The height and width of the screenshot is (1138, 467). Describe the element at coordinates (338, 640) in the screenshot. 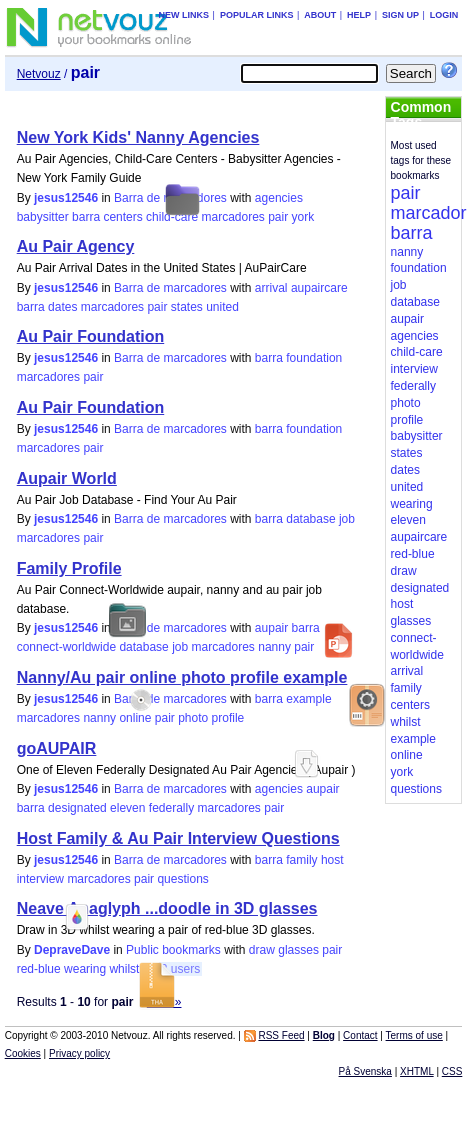

I see `a microsoft powerpoint file` at that location.